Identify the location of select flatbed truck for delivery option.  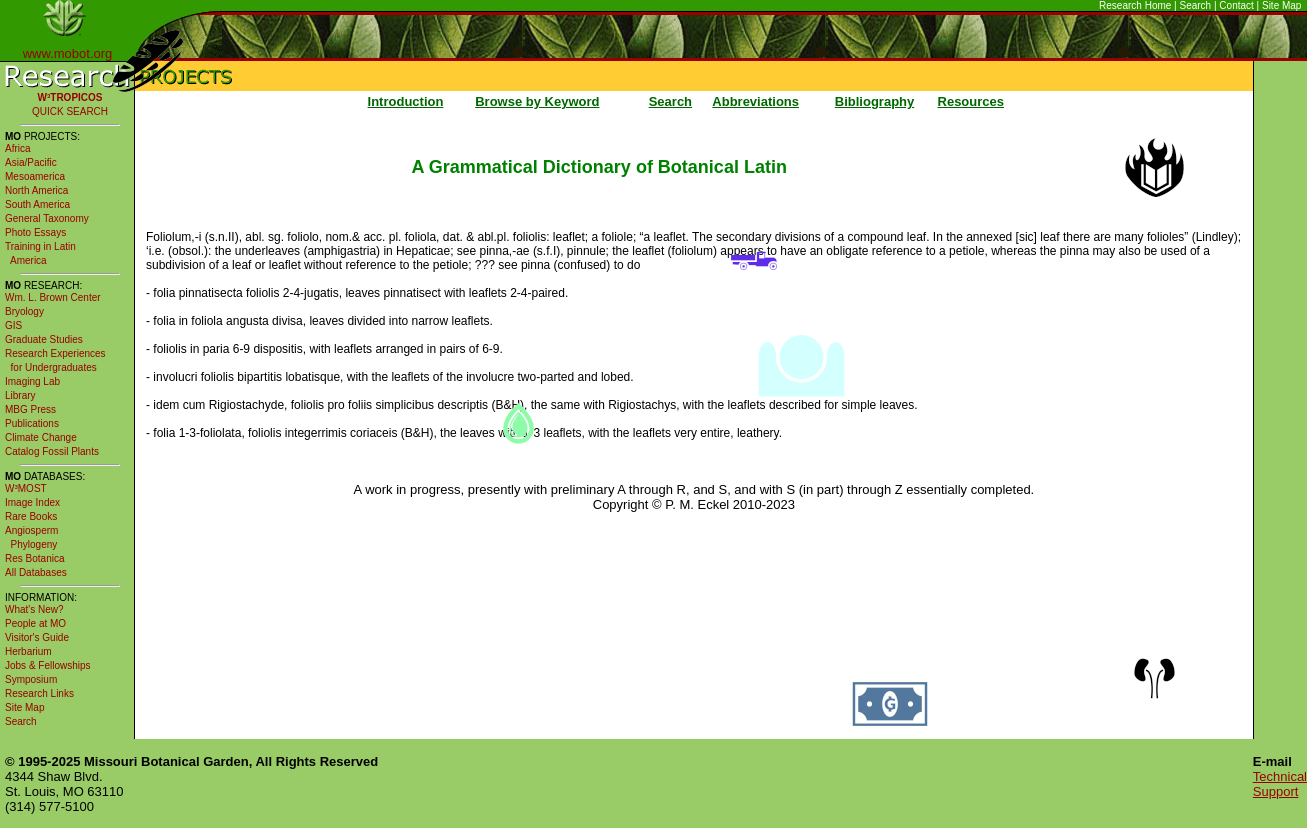
(754, 261).